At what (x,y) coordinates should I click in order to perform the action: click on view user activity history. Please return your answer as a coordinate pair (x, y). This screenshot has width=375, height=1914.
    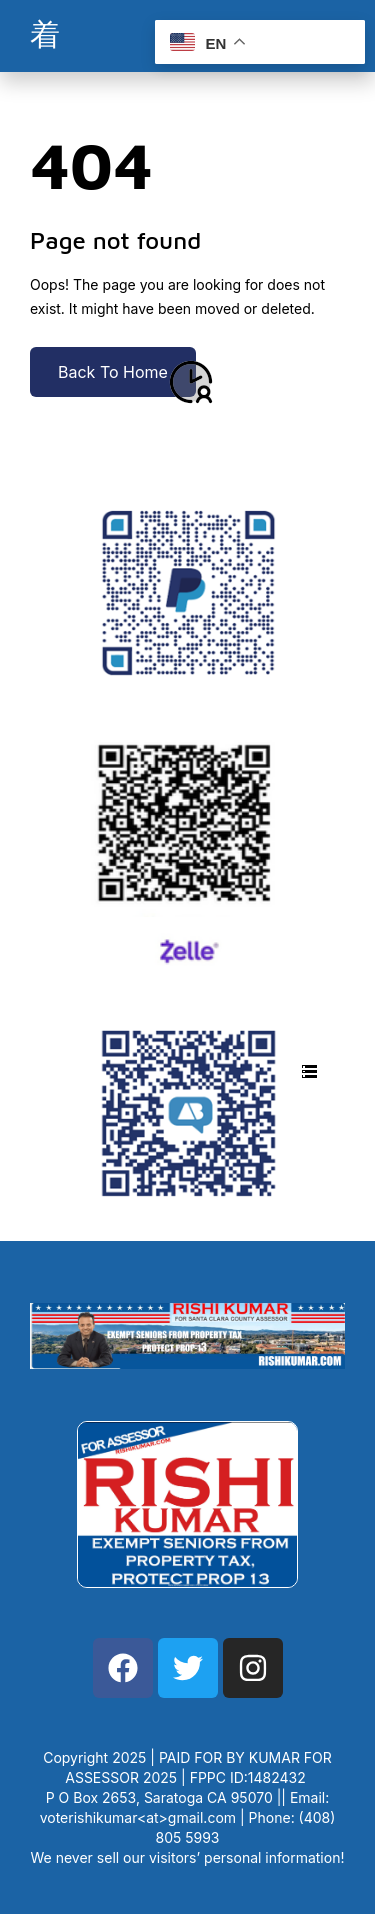
    Looking at the image, I should click on (191, 382).